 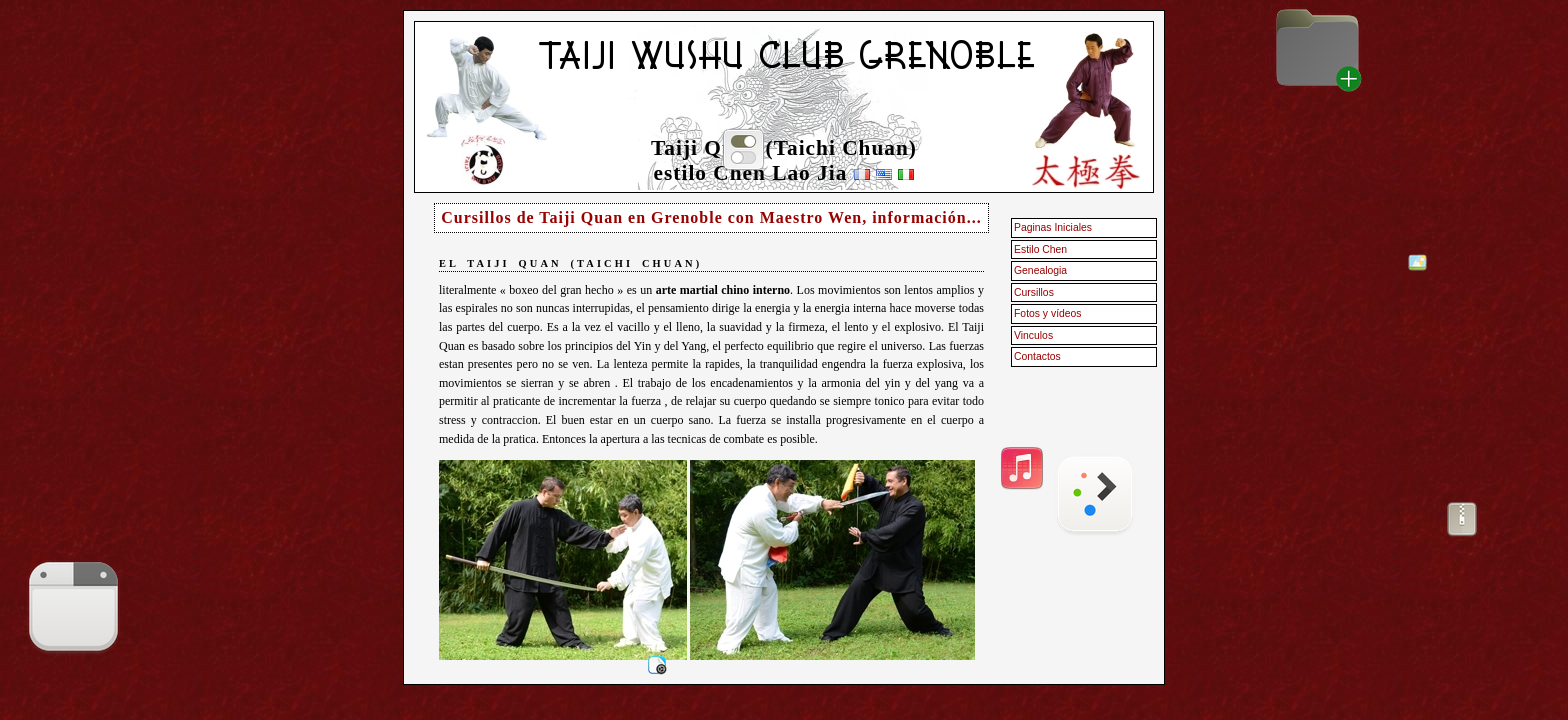 What do you see at coordinates (1462, 519) in the screenshot?
I see `open file roller archive manager` at bounding box center [1462, 519].